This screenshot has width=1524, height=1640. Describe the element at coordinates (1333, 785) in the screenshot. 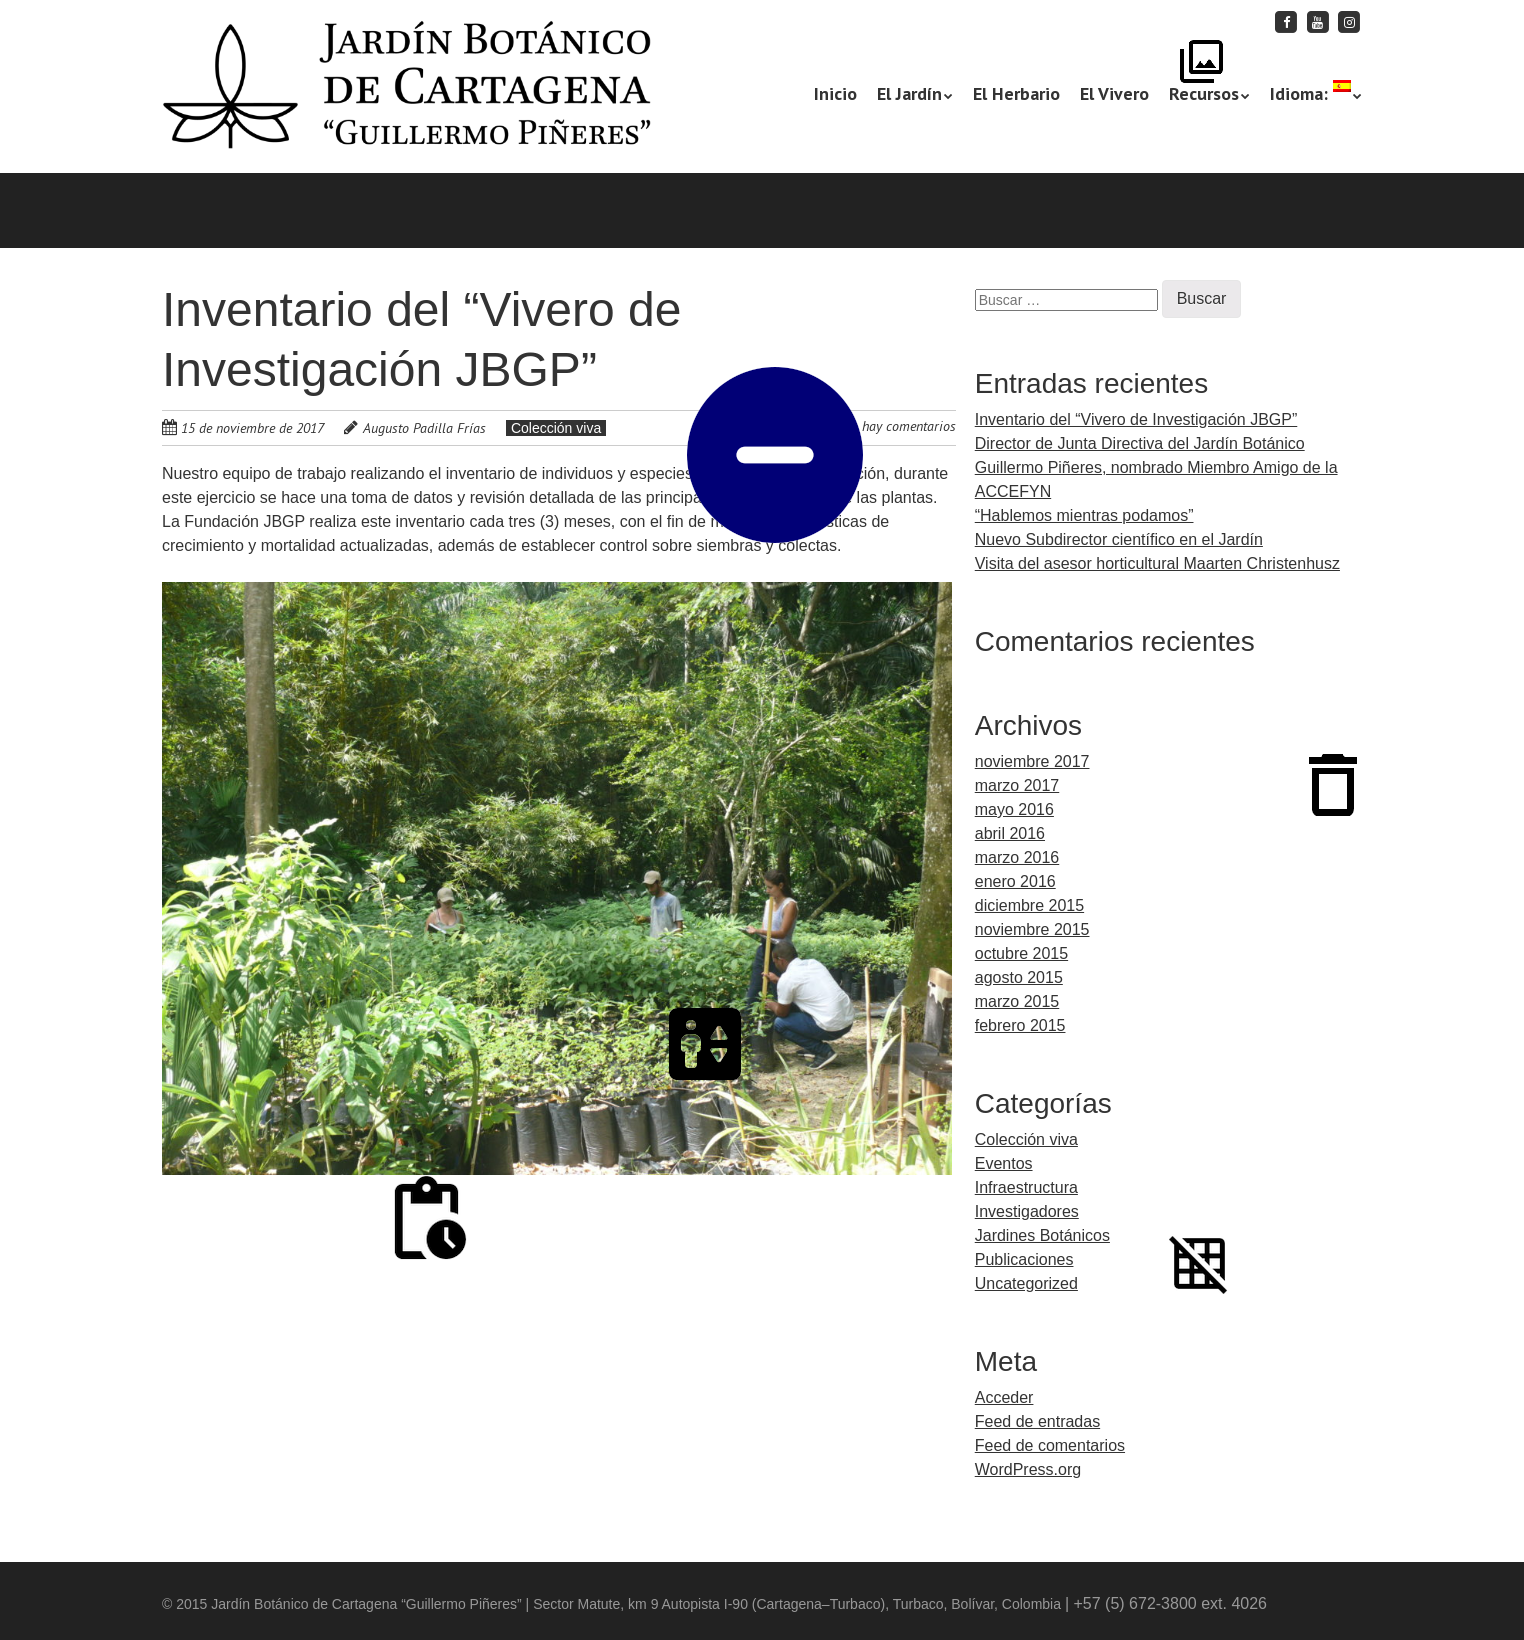

I see `delete selected item` at that location.